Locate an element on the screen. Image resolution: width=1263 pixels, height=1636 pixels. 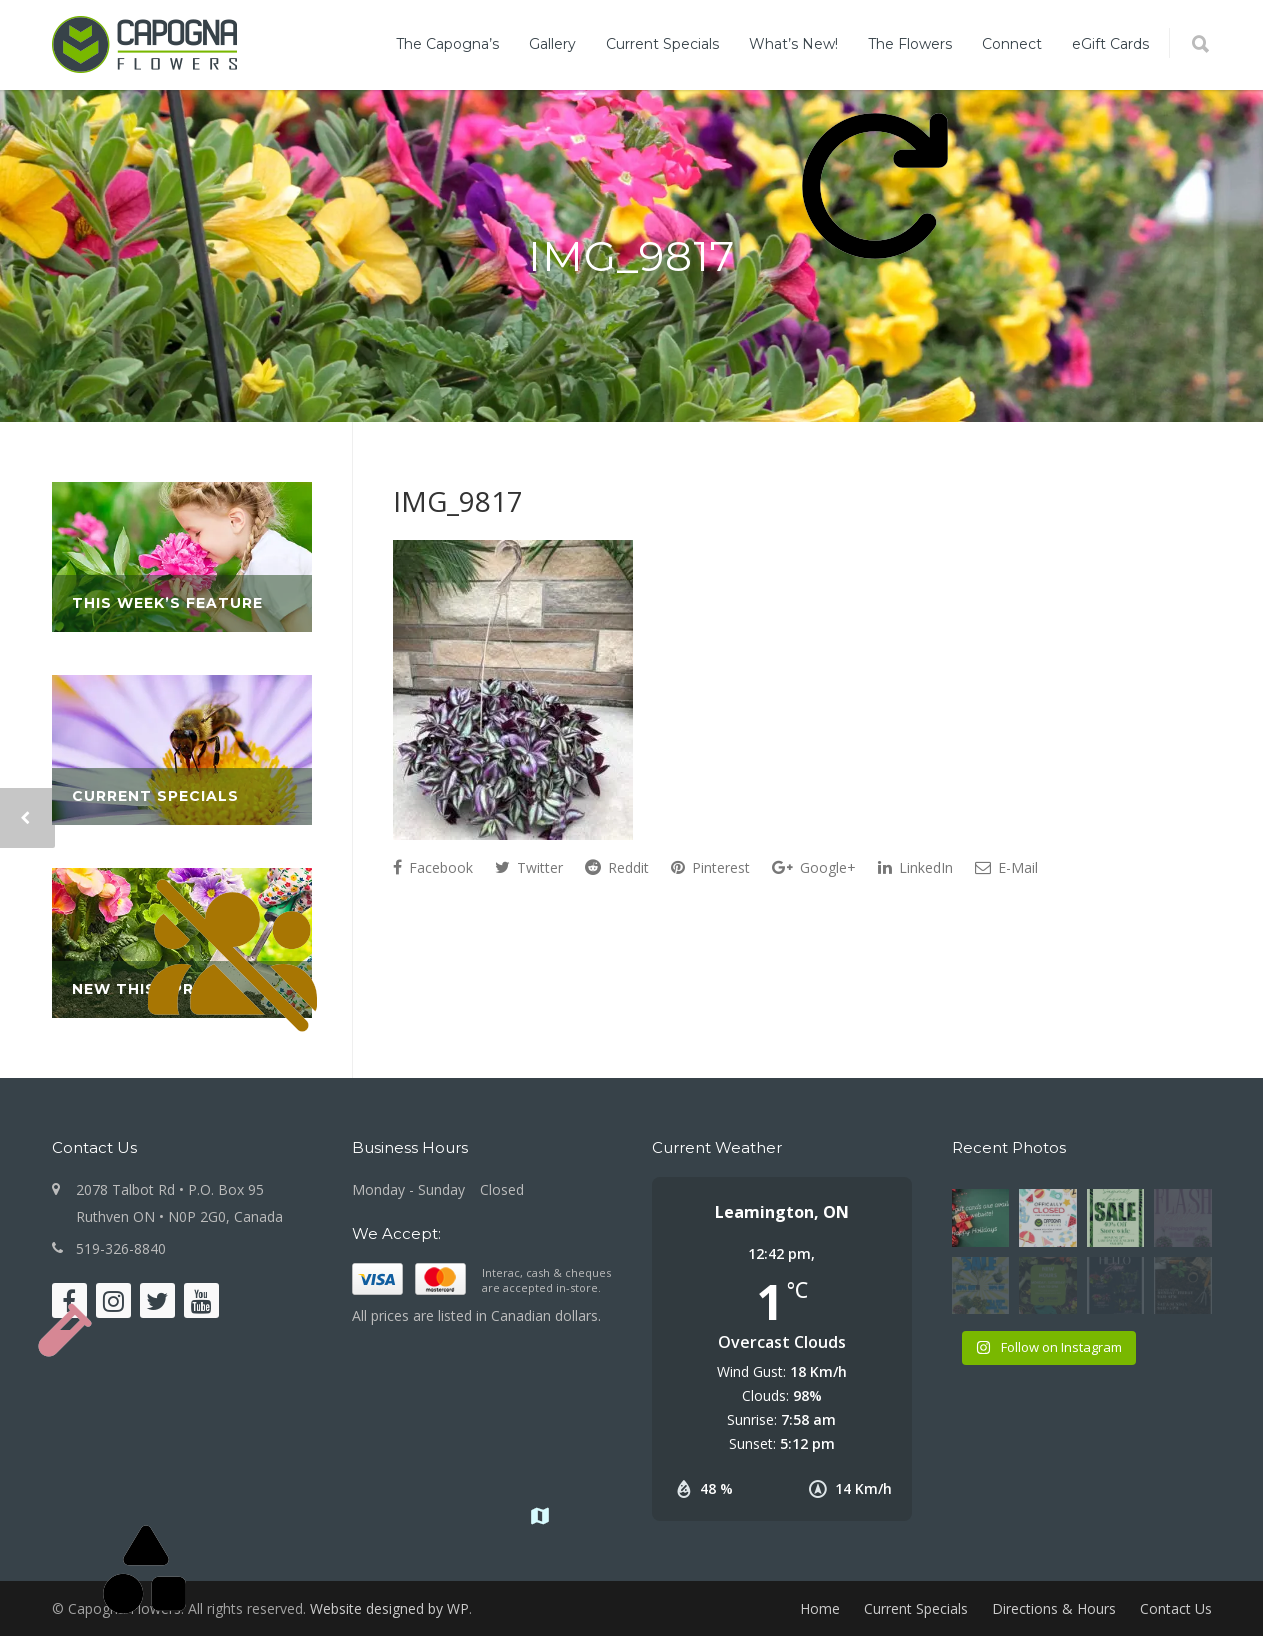
view lab results or test samples is located at coordinates (65, 1330).